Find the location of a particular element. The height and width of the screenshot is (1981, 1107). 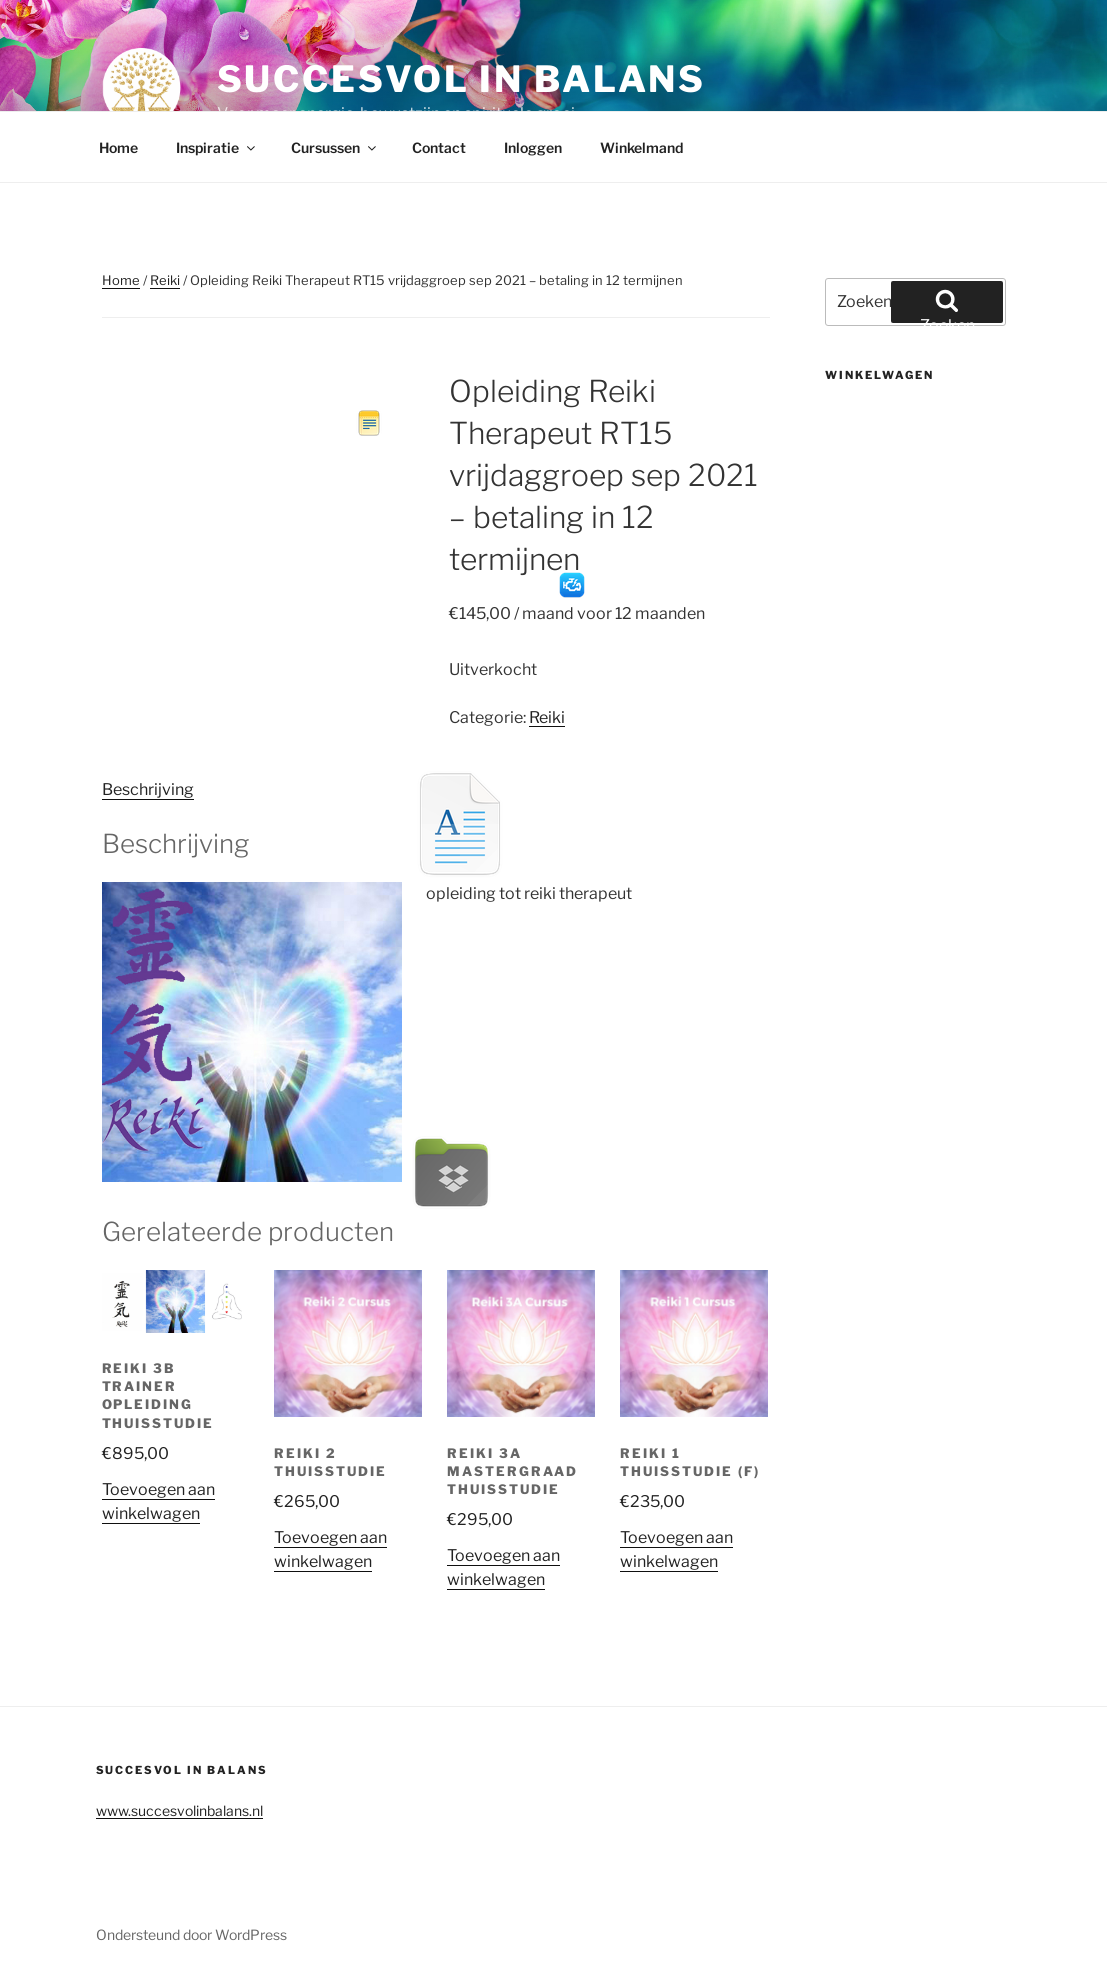

diagnose and troubleshoot SELinux security alerts is located at coordinates (572, 585).